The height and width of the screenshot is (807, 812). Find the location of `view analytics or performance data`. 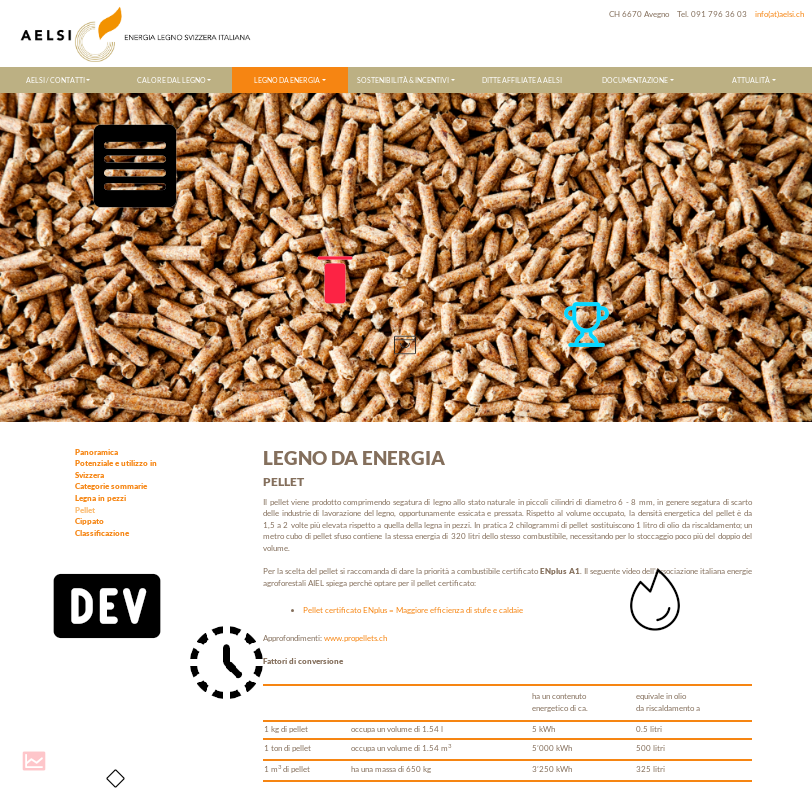

view analytics or performance data is located at coordinates (34, 761).